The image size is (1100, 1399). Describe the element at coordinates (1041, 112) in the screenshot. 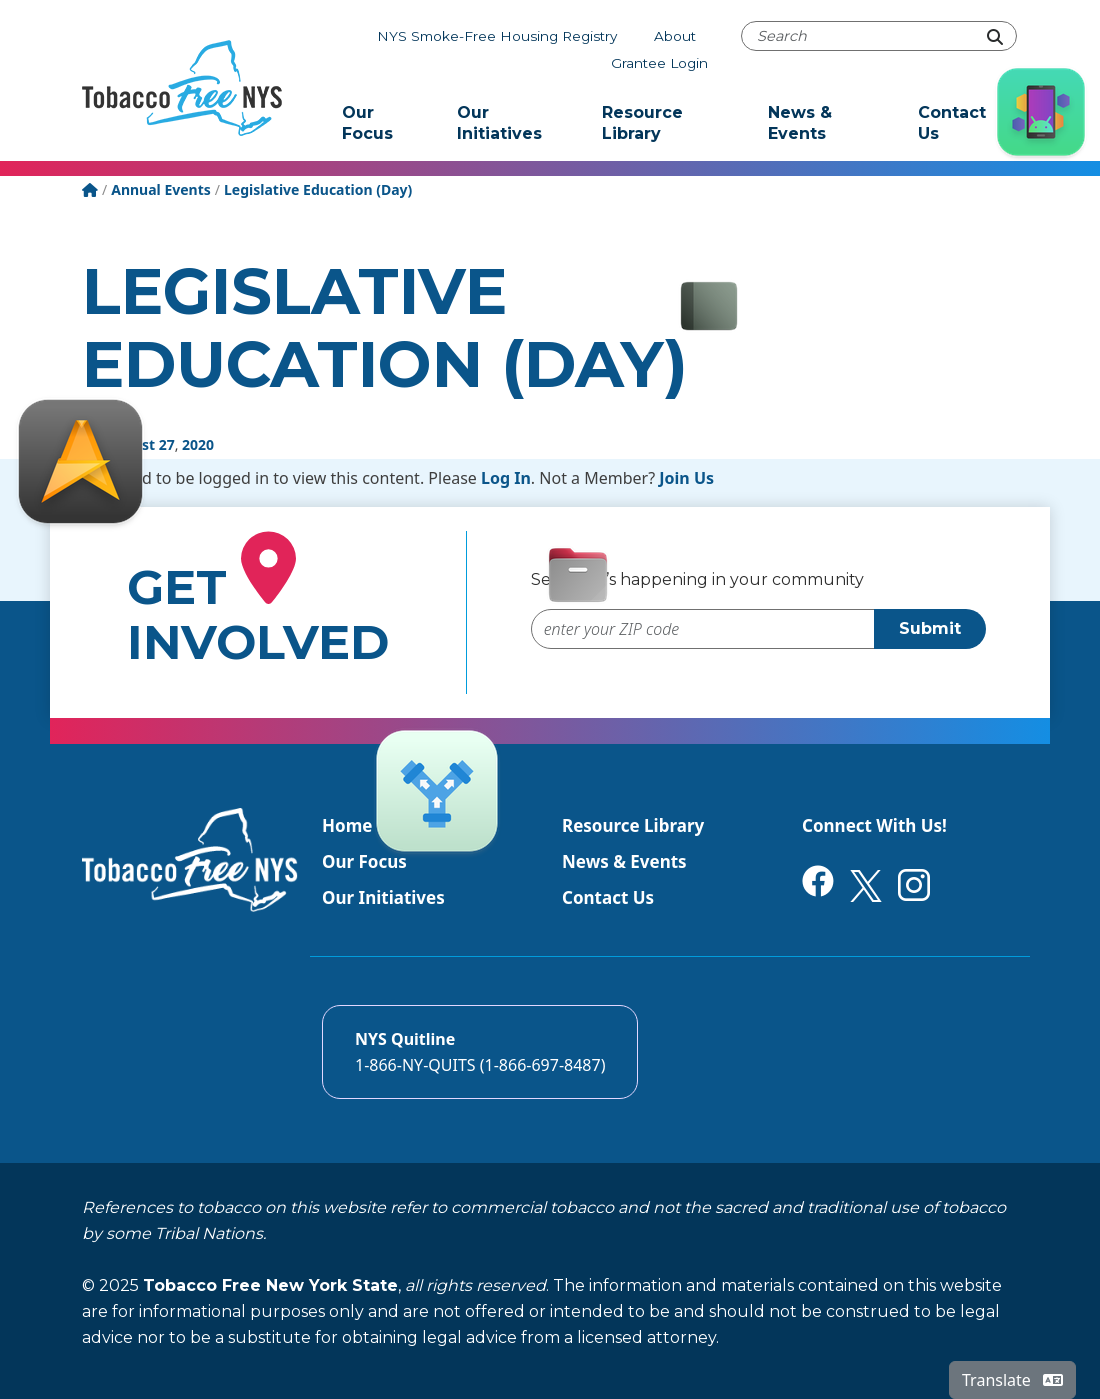

I see `launch guiscrcpy android screen mirroring app` at that location.